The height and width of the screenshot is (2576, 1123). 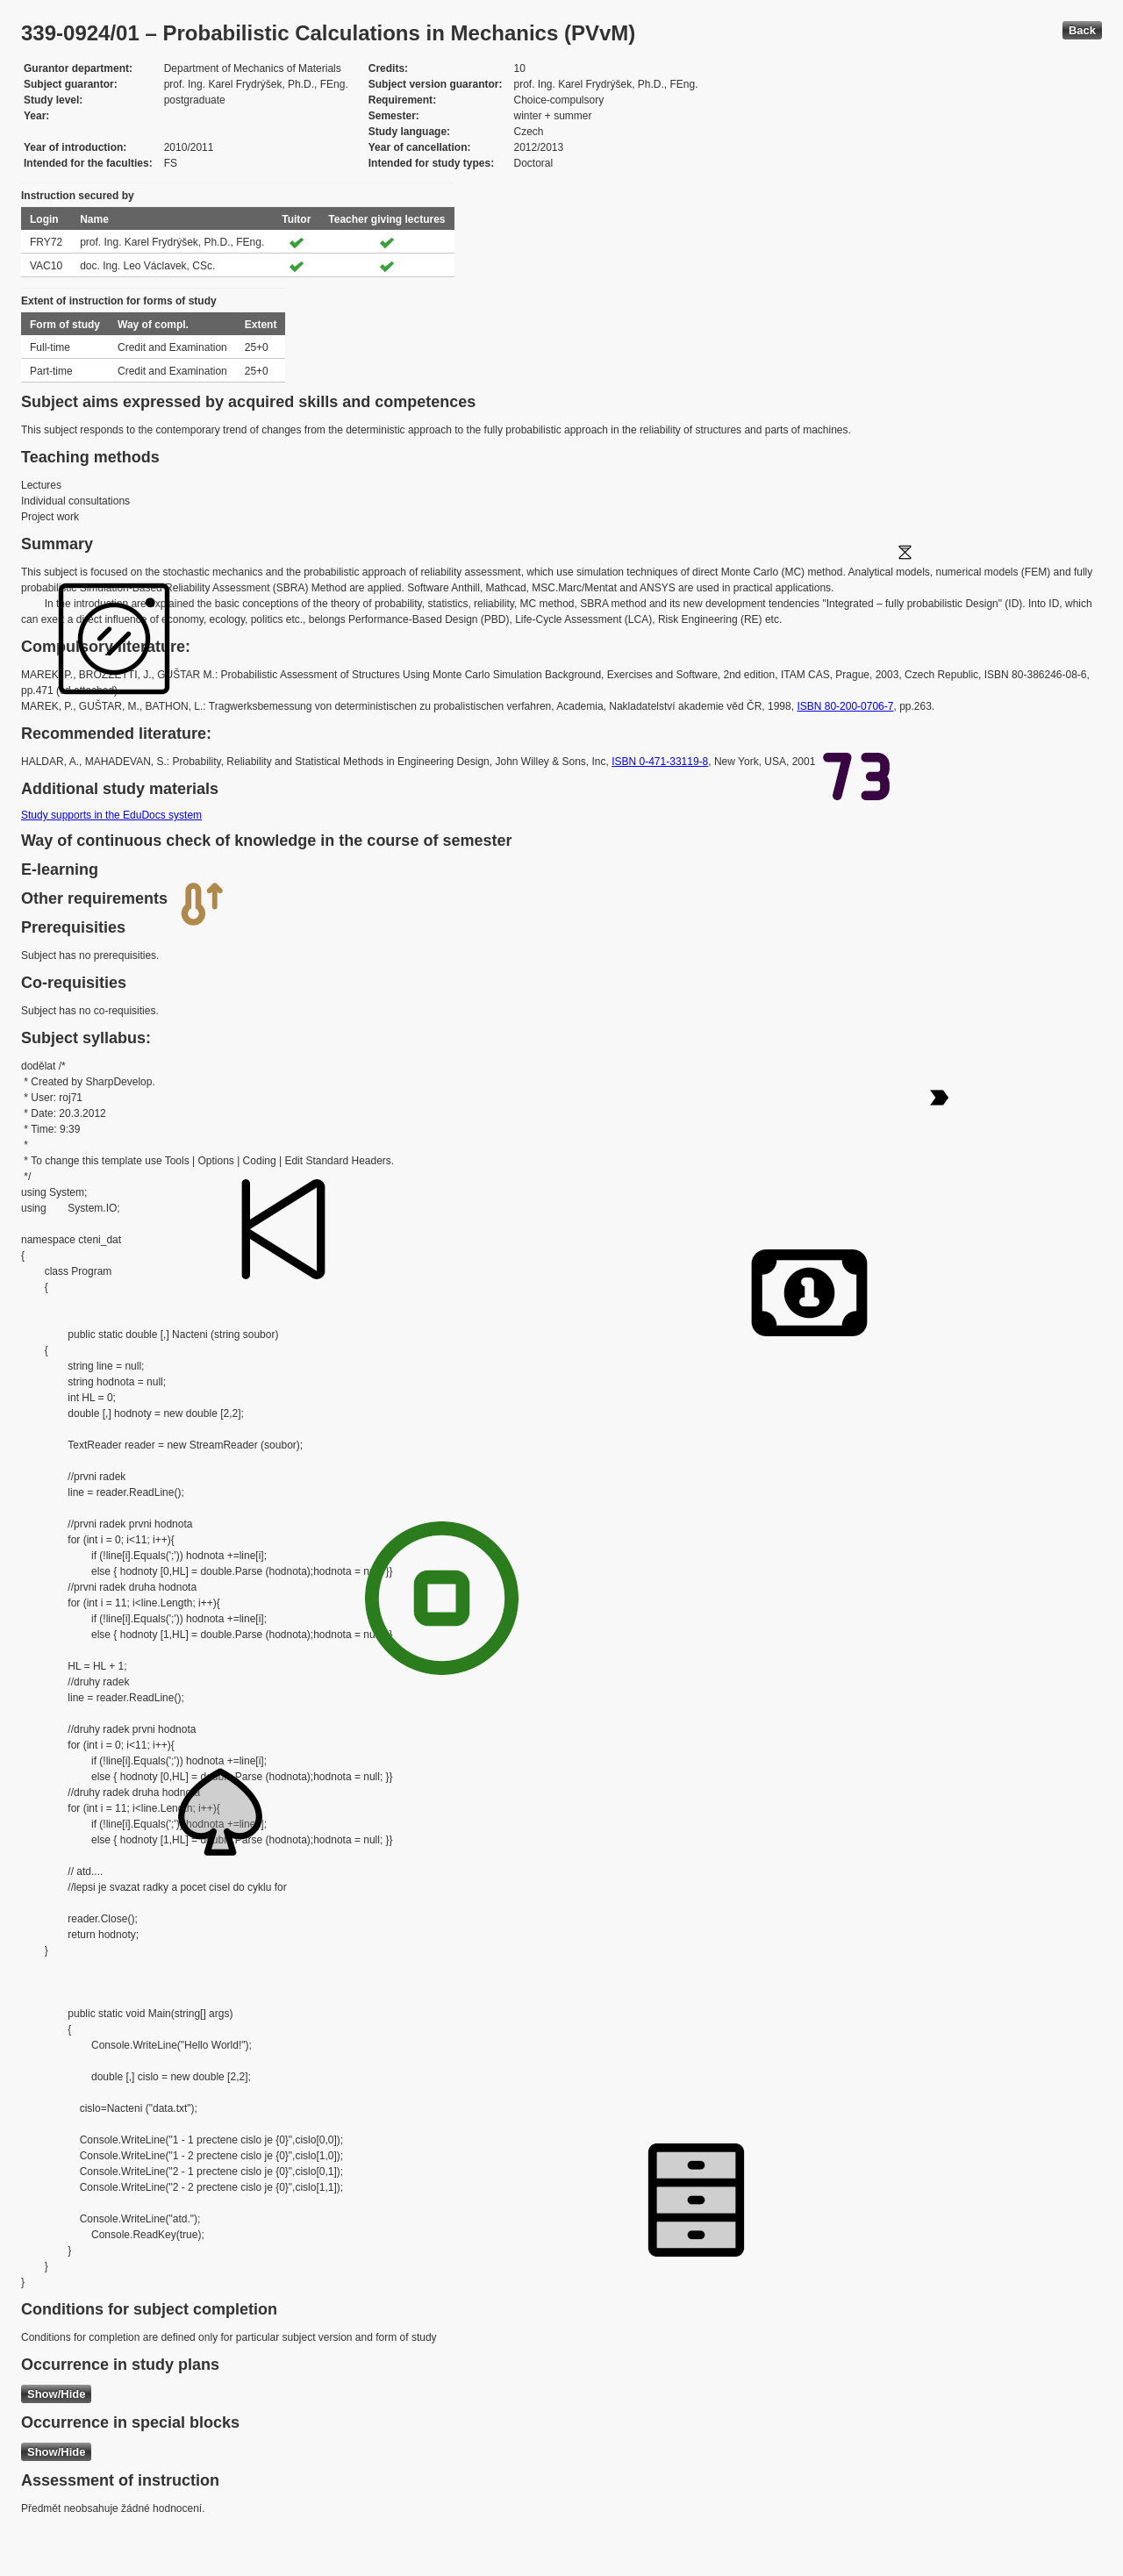 What do you see at coordinates (696, 2200) in the screenshot?
I see `browse furniture or home decor items` at bounding box center [696, 2200].